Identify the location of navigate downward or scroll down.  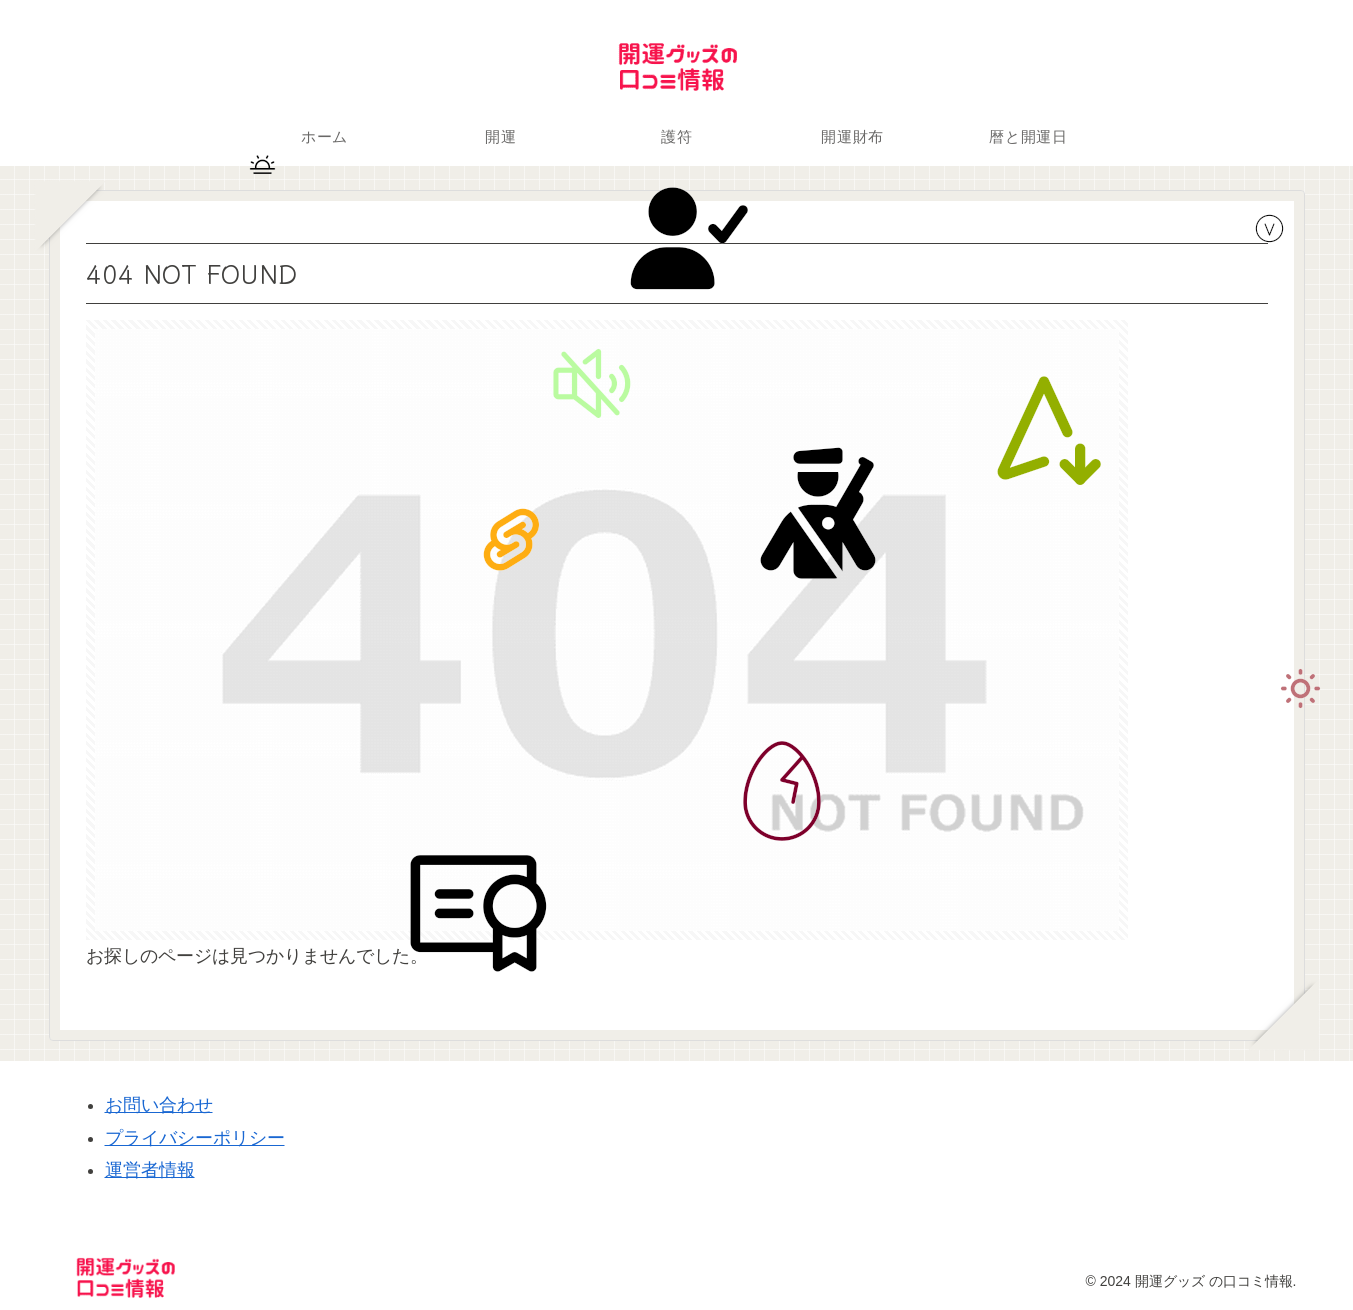
(1044, 428).